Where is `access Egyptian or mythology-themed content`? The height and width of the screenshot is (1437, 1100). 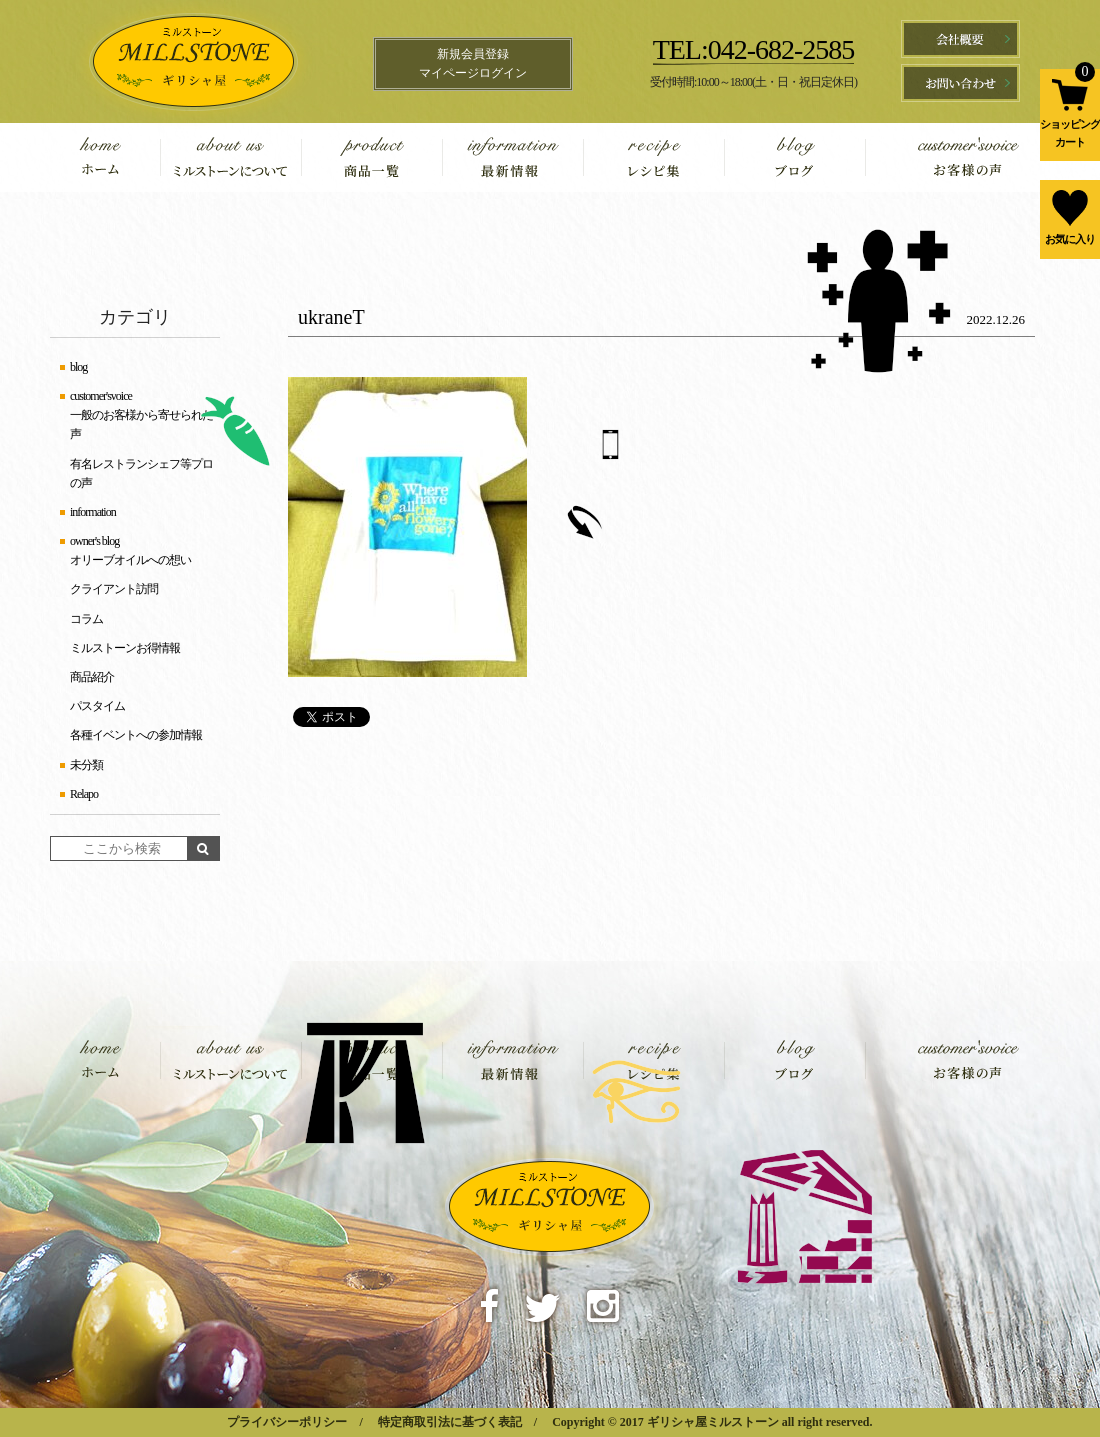
access Egyptian or mythology-themed content is located at coordinates (636, 1090).